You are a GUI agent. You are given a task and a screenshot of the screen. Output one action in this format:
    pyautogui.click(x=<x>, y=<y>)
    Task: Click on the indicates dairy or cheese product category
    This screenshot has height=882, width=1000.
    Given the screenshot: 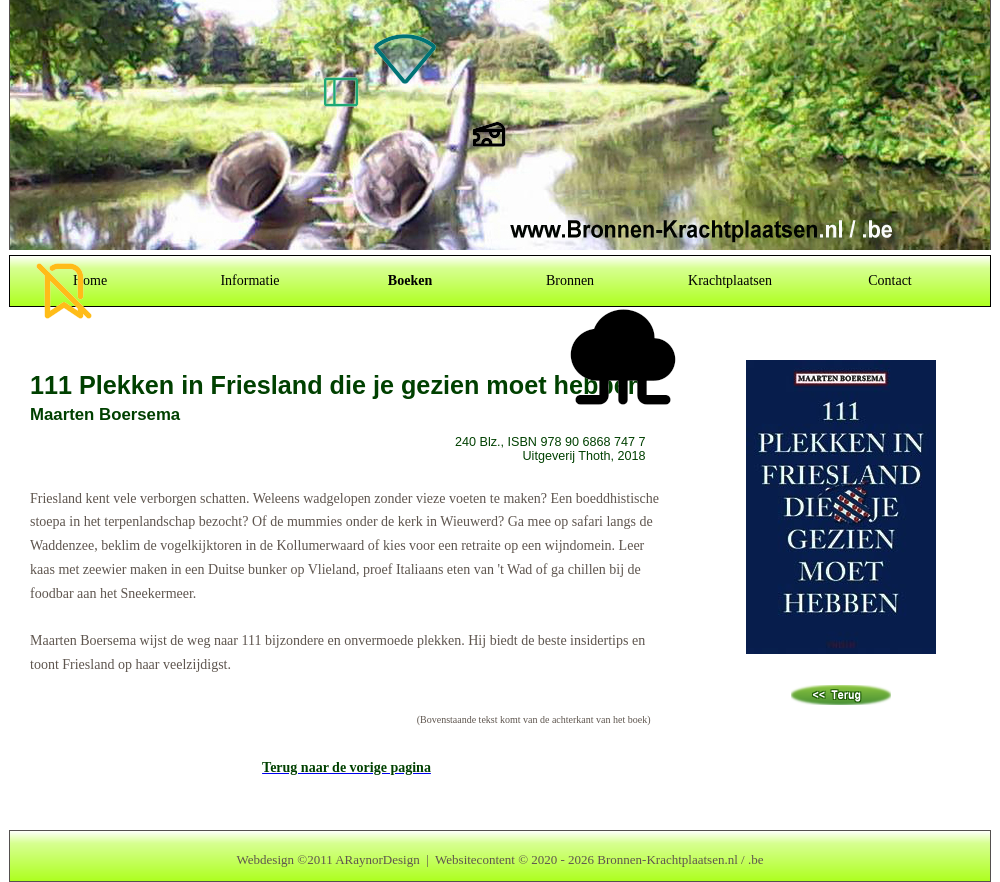 What is the action you would take?
    pyautogui.click(x=489, y=136)
    